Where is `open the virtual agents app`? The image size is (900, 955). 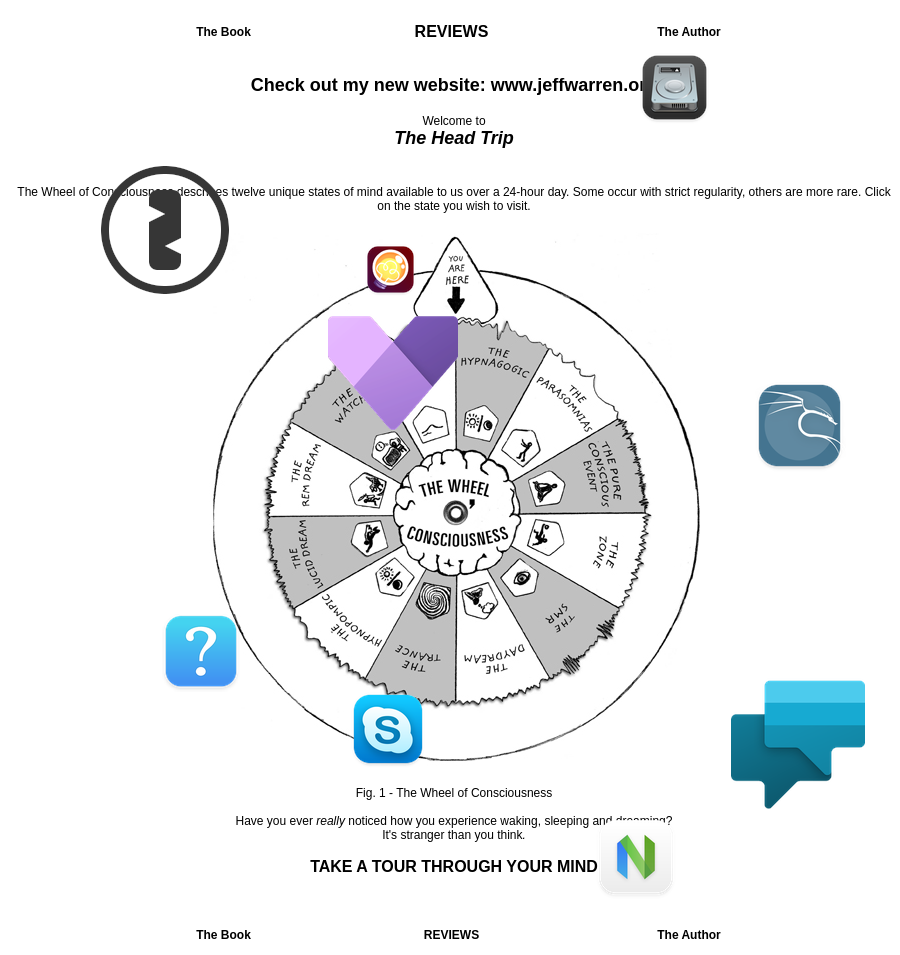 open the virtual agents app is located at coordinates (798, 742).